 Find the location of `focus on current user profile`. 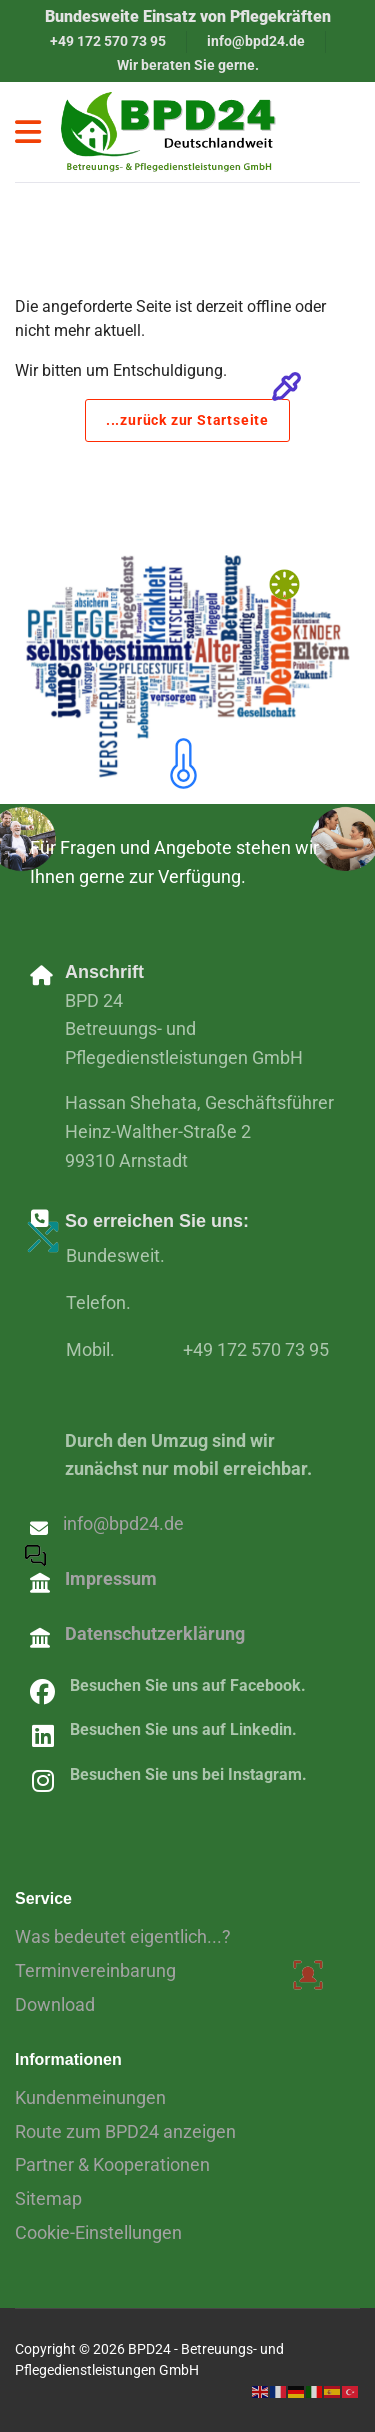

focus on current user profile is located at coordinates (308, 1975).